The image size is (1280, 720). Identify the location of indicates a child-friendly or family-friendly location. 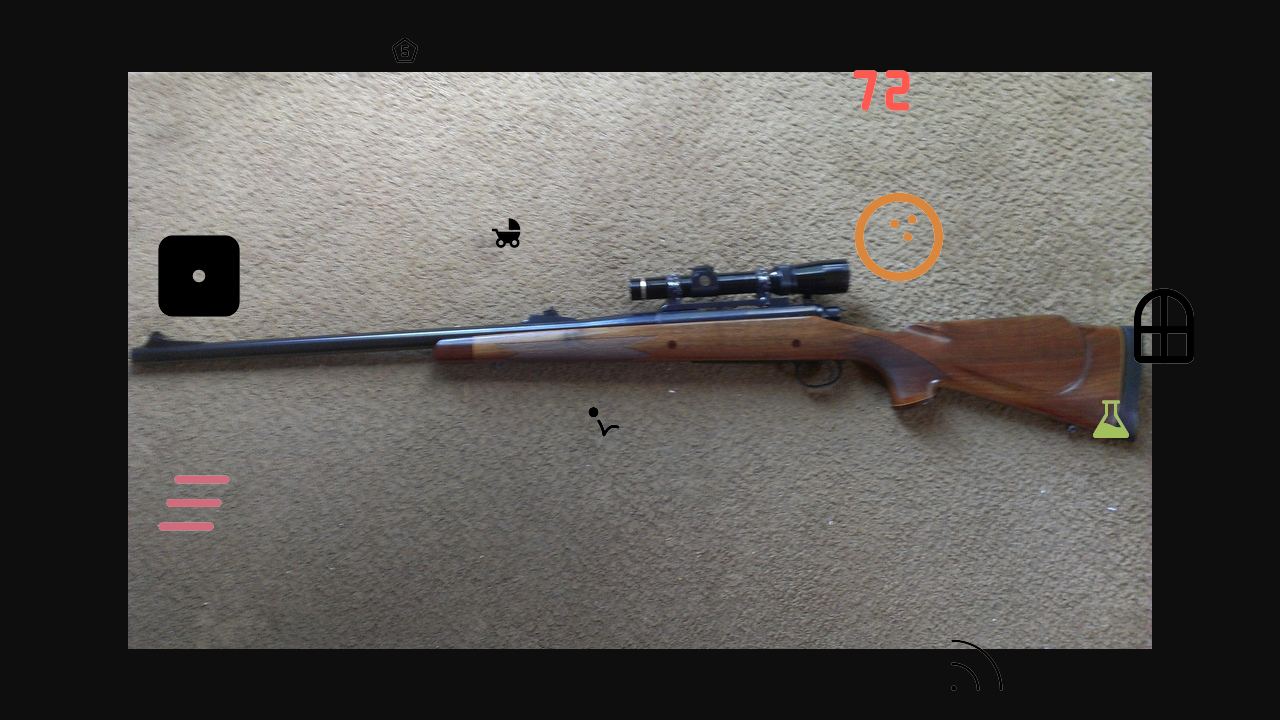
(507, 233).